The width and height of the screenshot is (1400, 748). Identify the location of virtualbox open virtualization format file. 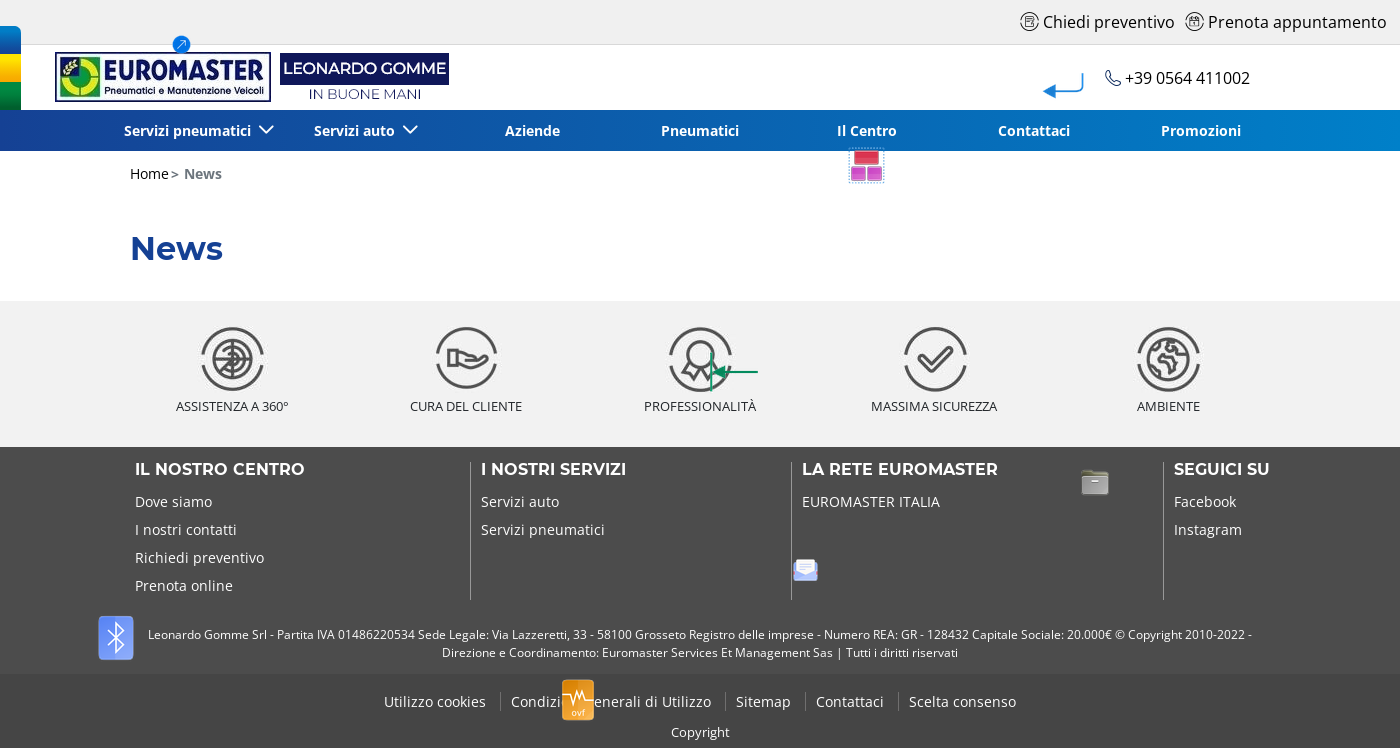
(578, 700).